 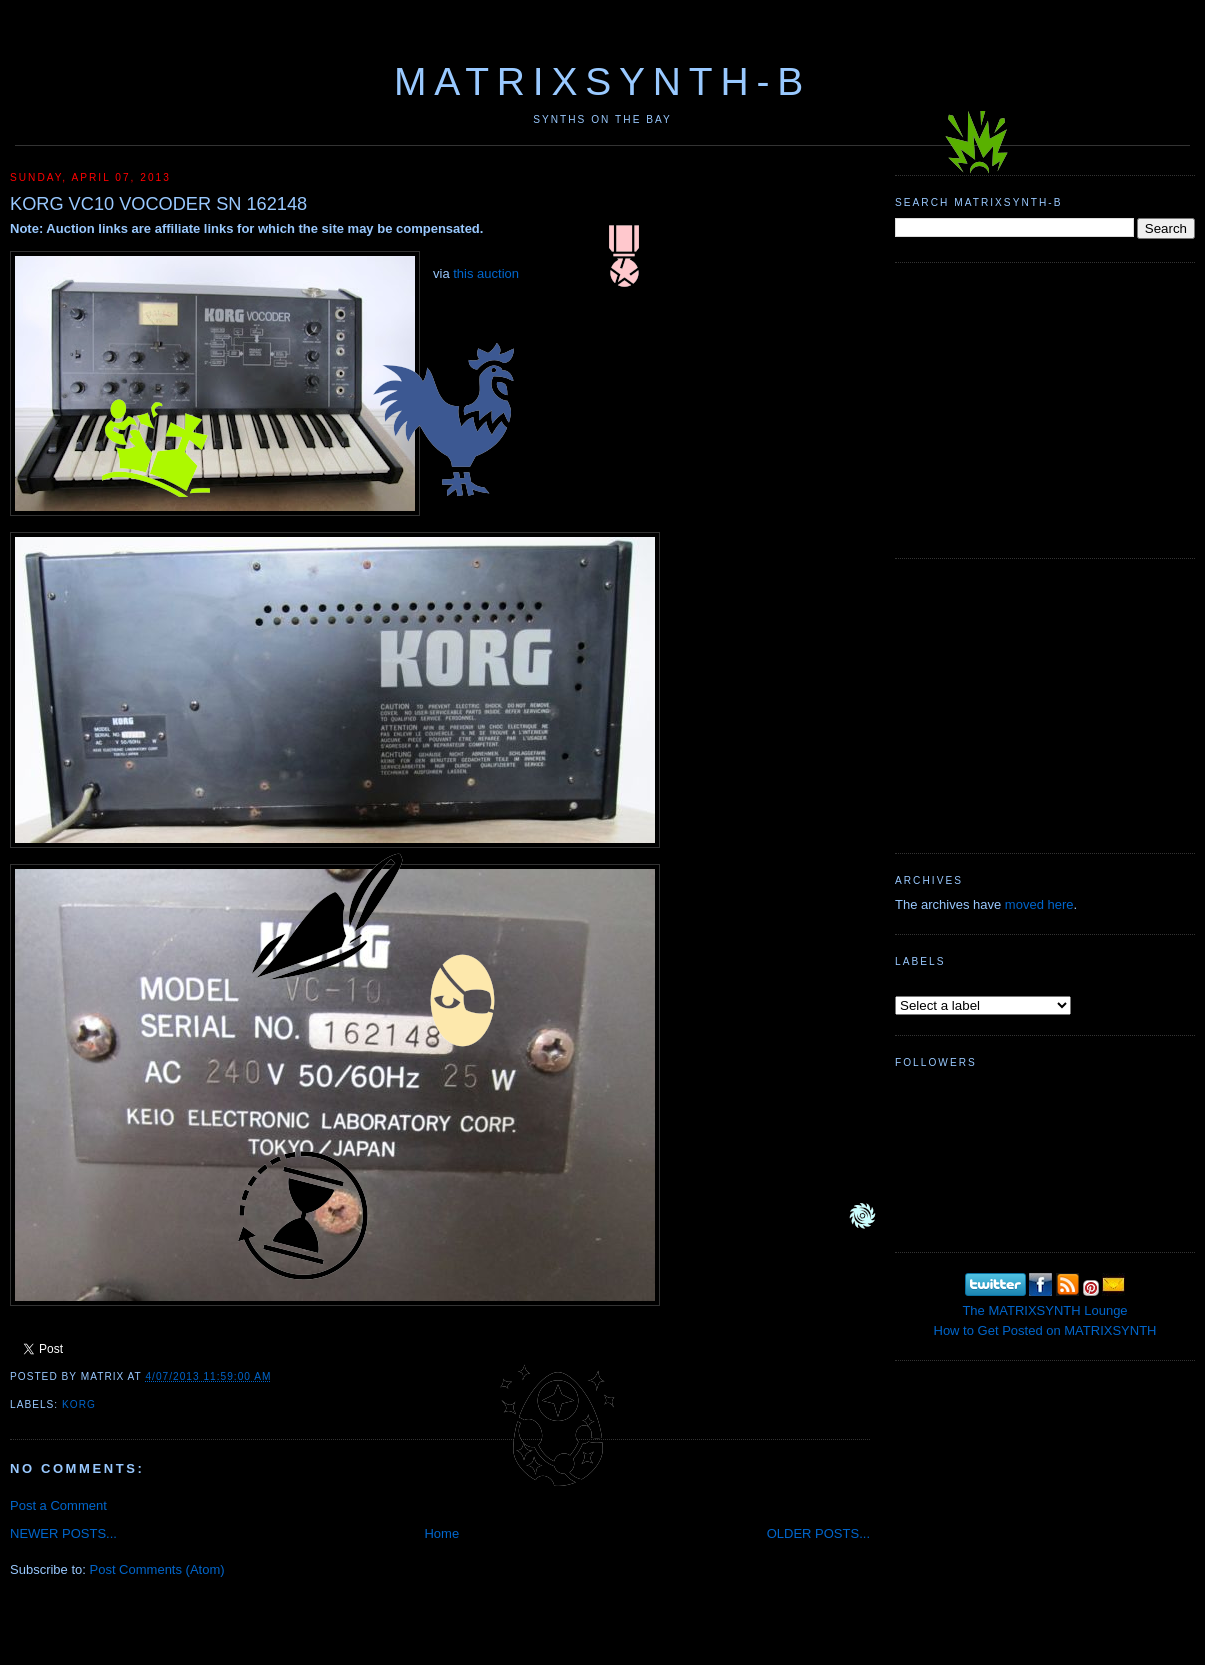 I want to click on indicates a mine has been triggered or detonated, so click(x=976, y=142).